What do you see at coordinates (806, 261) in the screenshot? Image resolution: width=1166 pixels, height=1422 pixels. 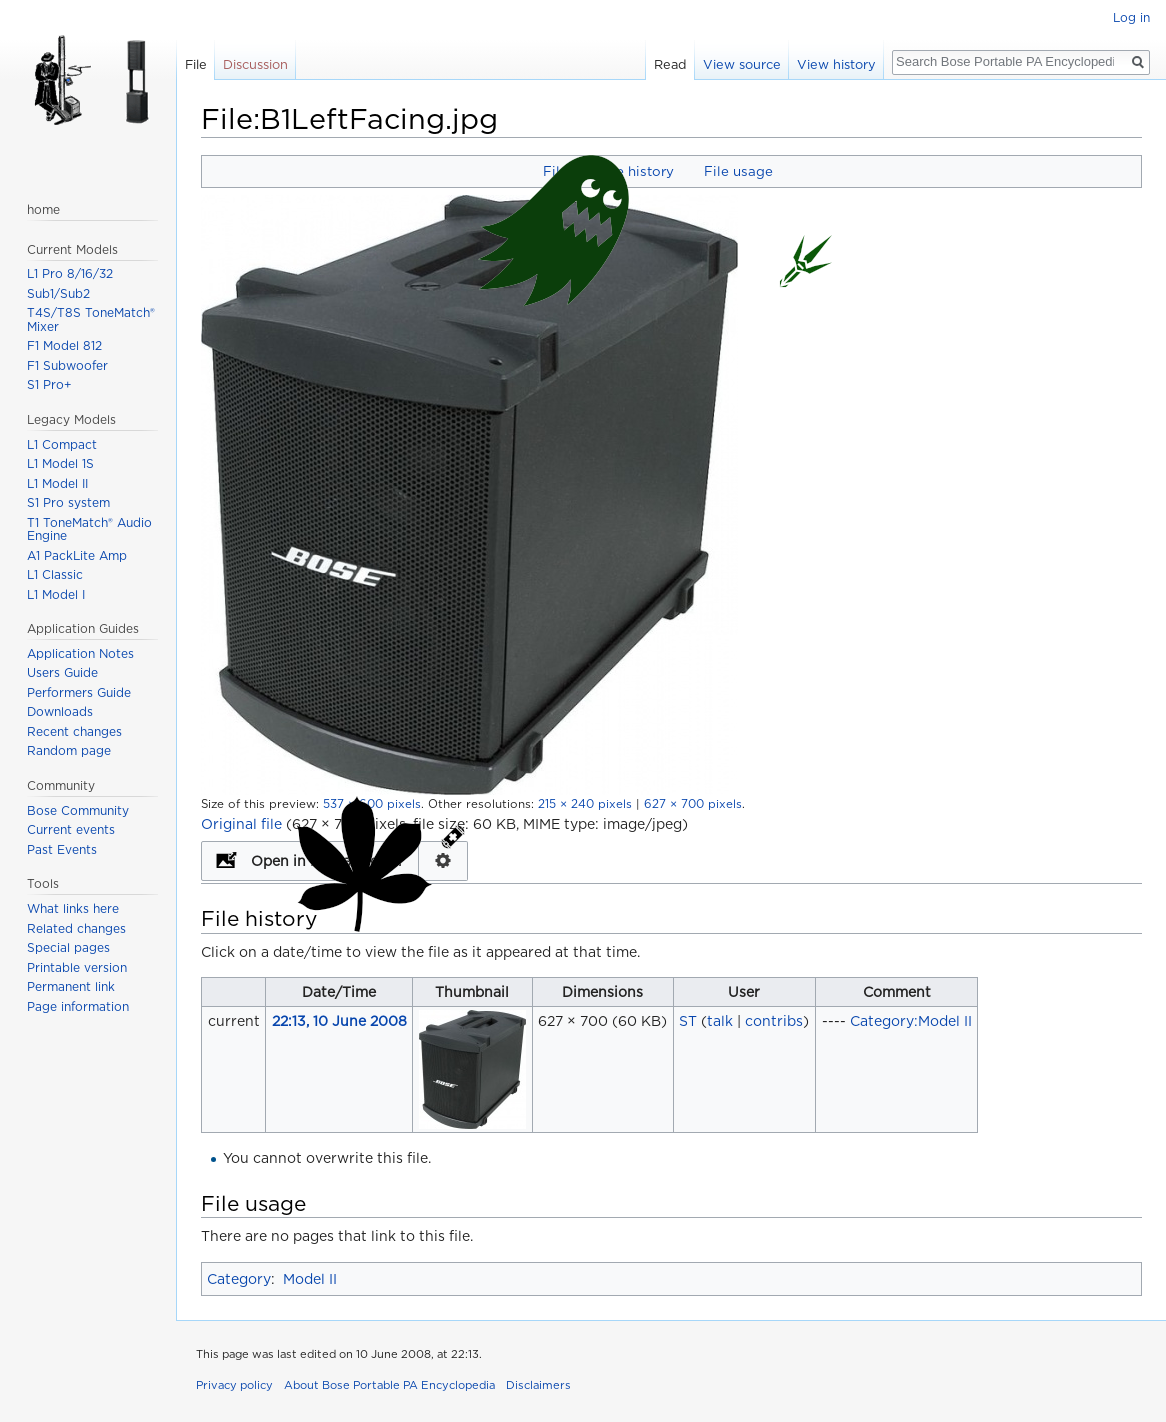 I see `select a magic or water-based weapon` at bounding box center [806, 261].